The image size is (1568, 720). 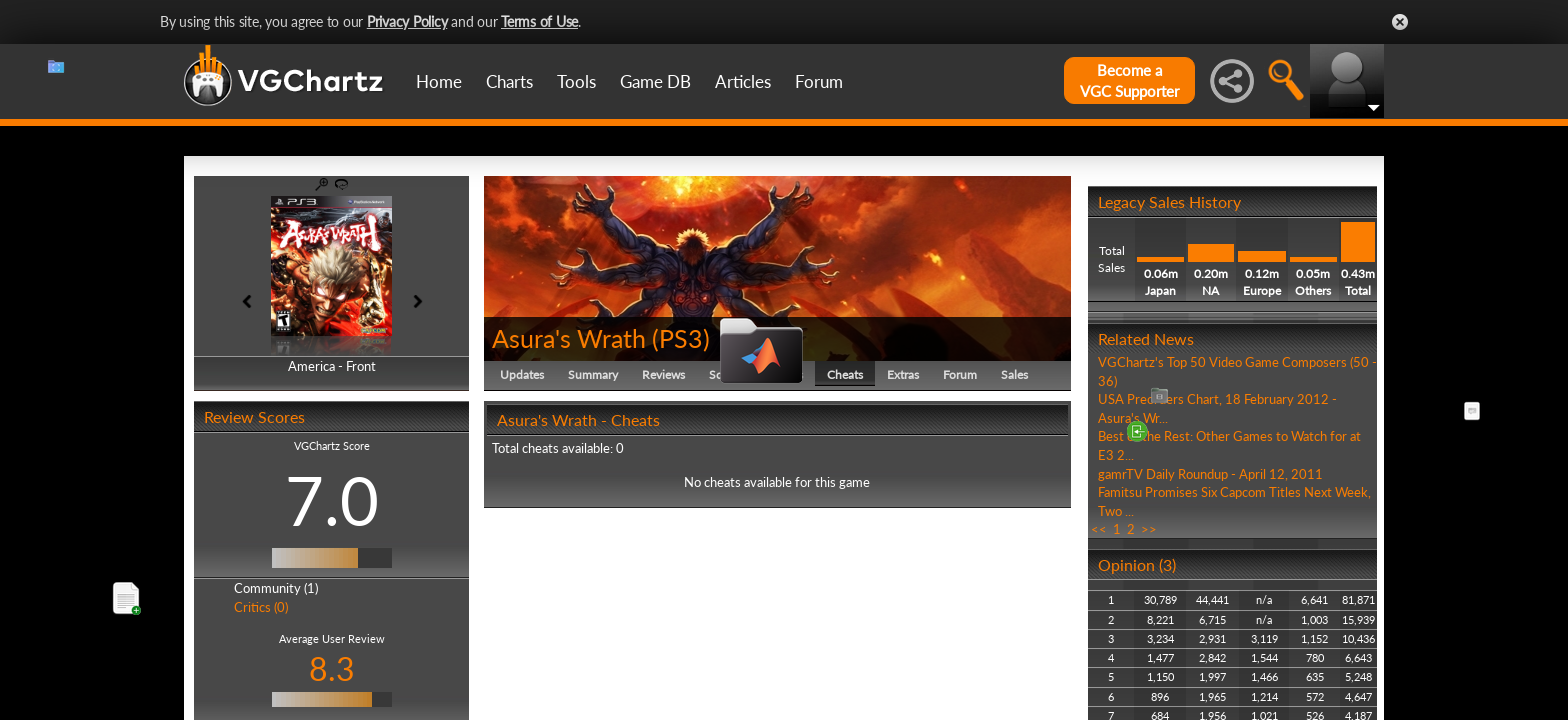 I want to click on microdvd subtitle file, so click(x=1472, y=411).